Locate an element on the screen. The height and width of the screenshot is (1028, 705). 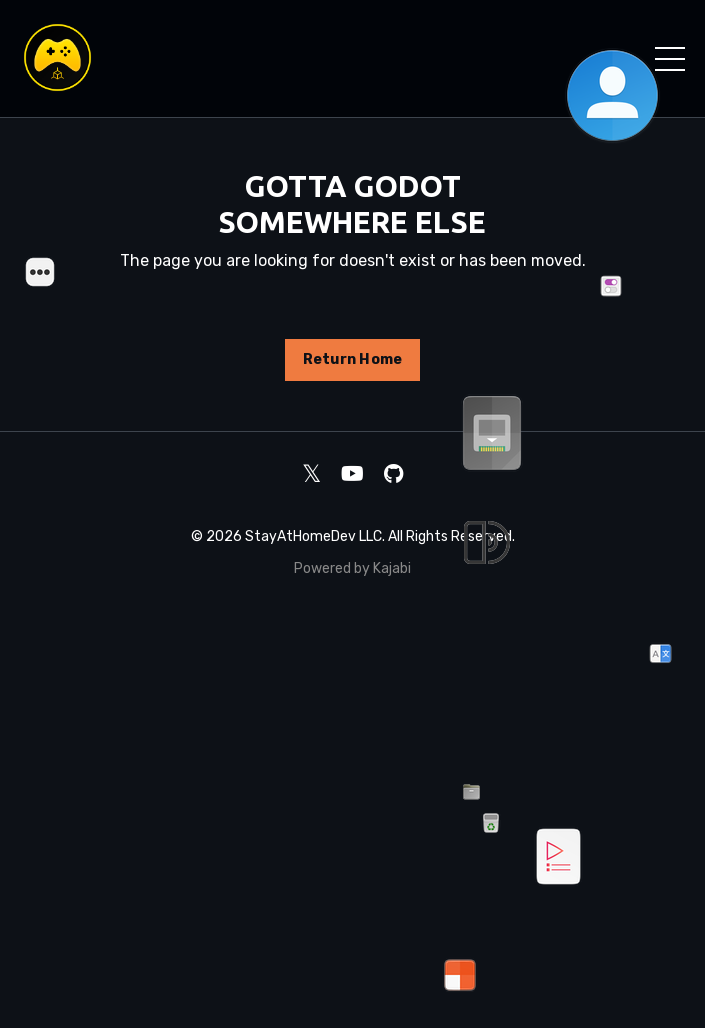
access language and translation settings is located at coordinates (660, 653).